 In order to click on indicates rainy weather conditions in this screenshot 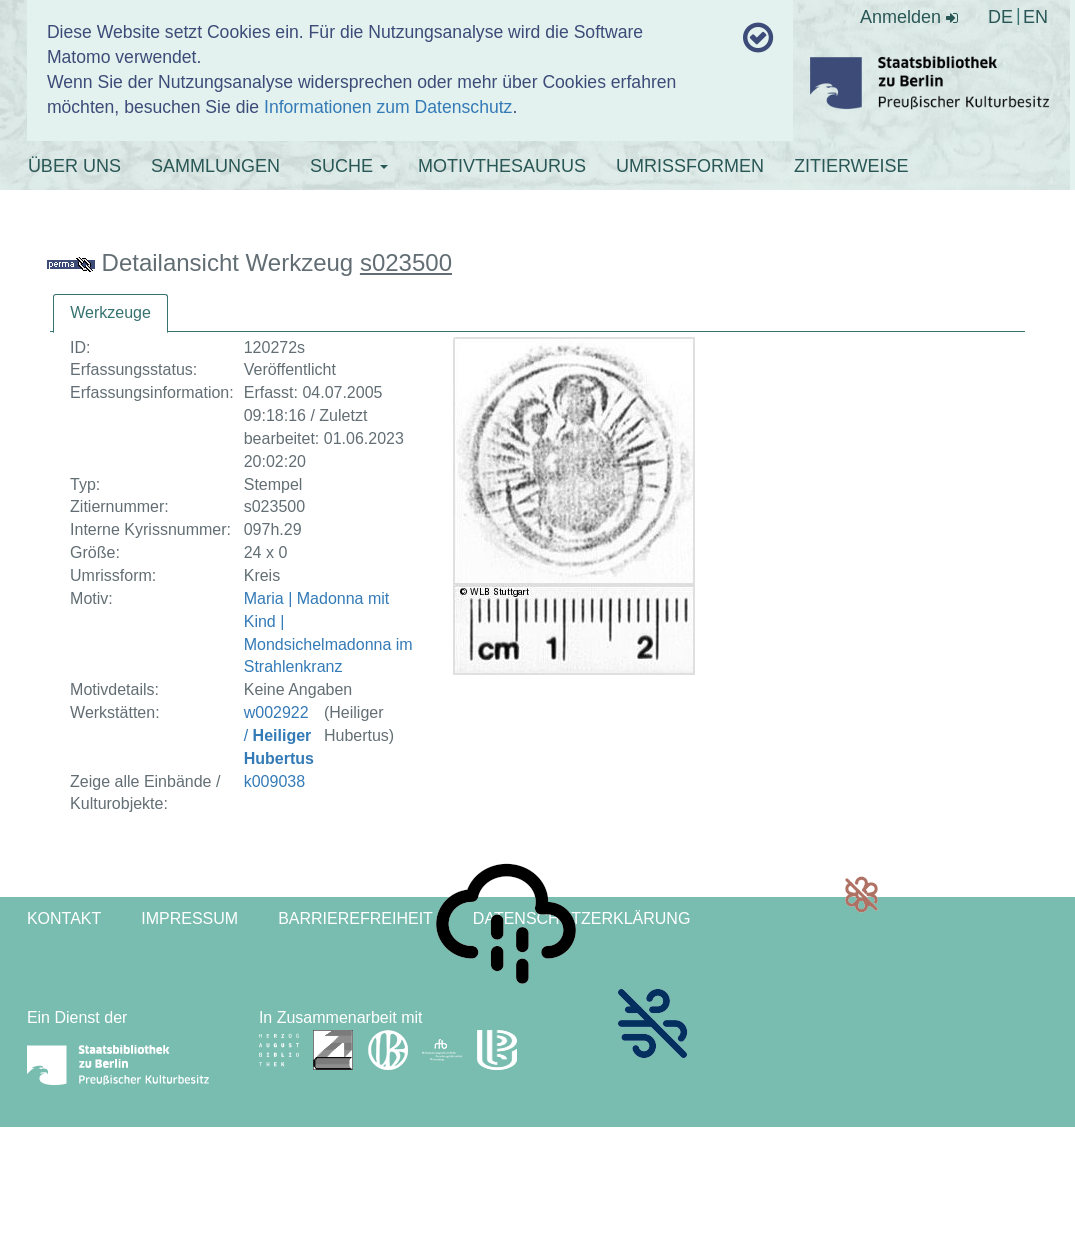, I will do `click(503, 914)`.